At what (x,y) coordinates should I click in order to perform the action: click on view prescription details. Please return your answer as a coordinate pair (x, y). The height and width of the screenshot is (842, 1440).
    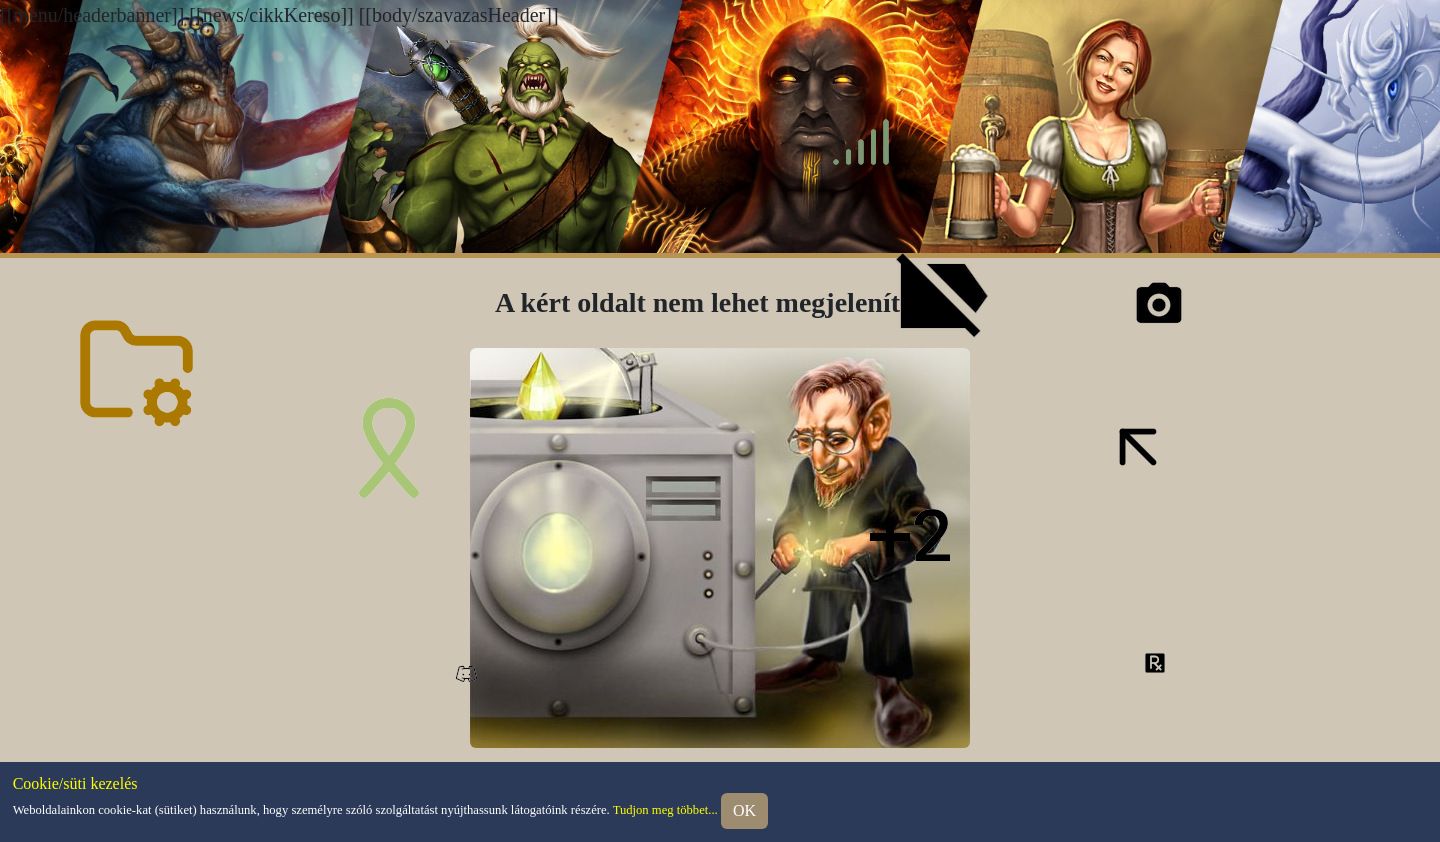
    Looking at the image, I should click on (1155, 663).